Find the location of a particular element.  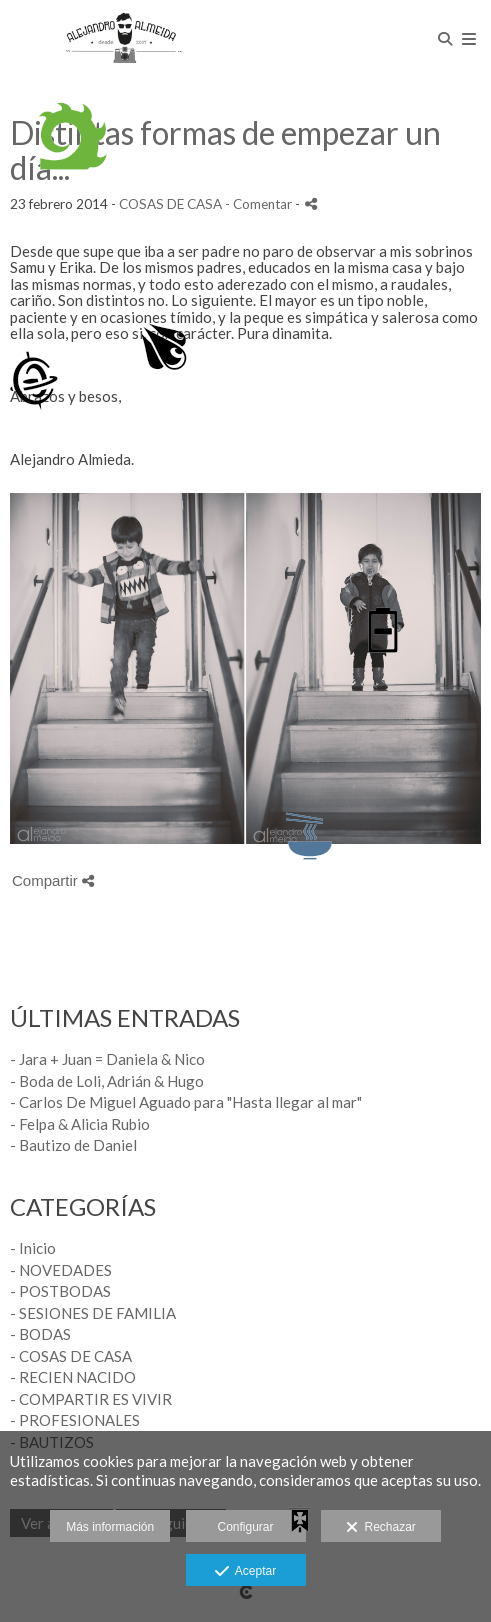

access gyroscope or motion sensor settings is located at coordinates (34, 381).